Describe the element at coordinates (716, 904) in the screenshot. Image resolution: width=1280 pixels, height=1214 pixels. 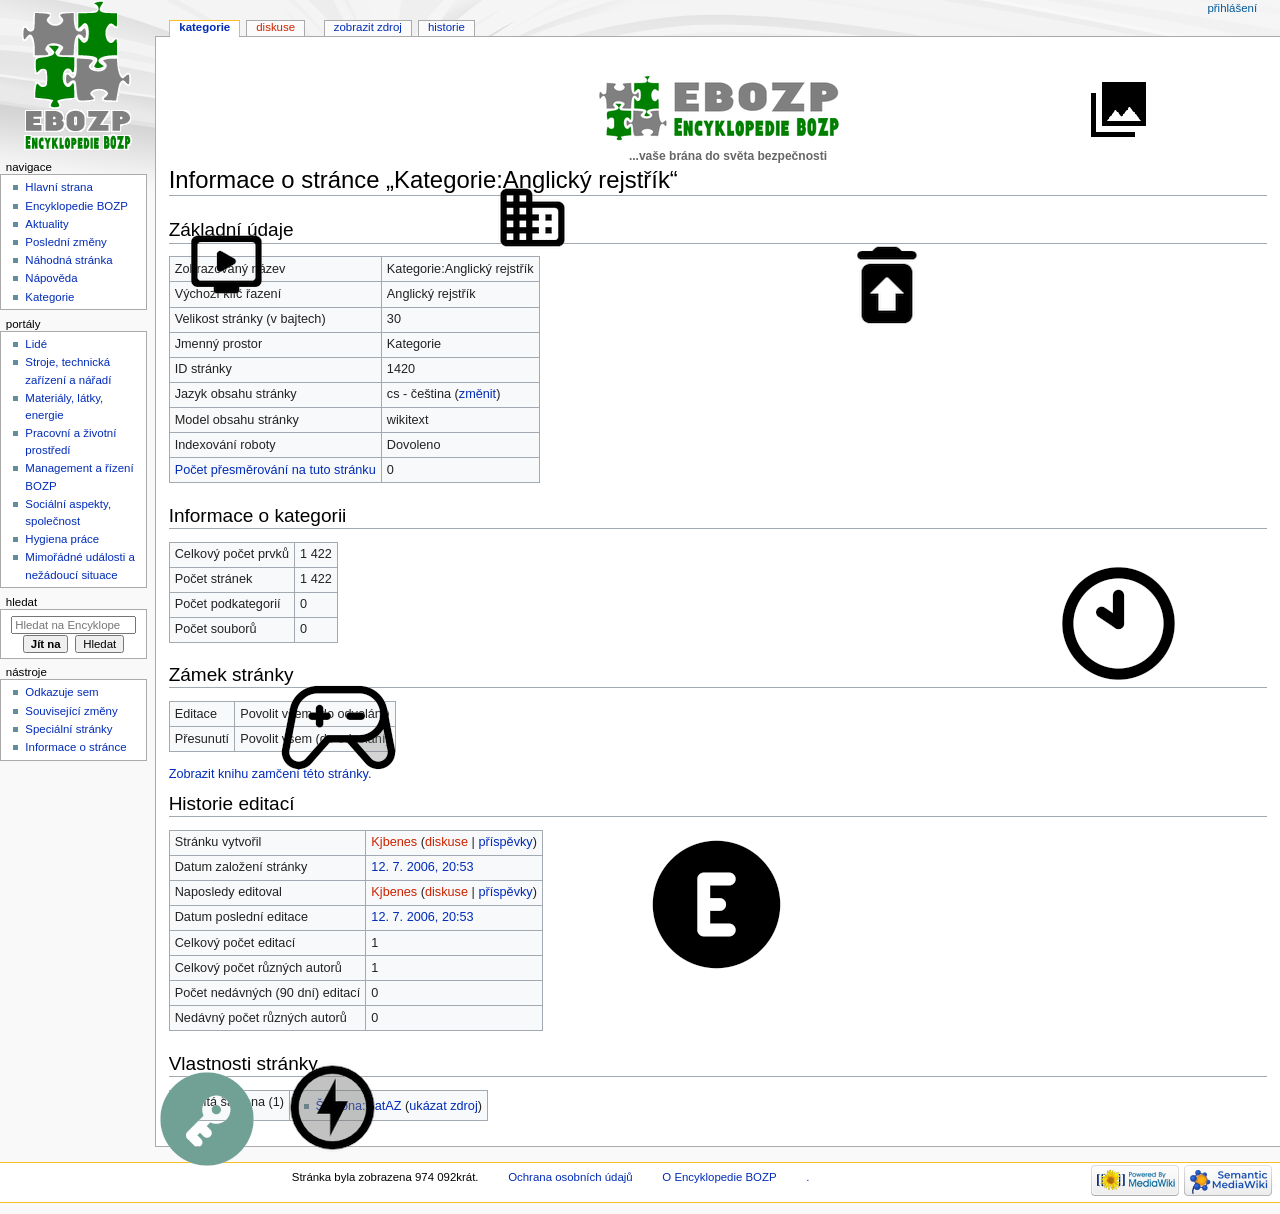
I see `indicates an "E" rating or category` at that location.